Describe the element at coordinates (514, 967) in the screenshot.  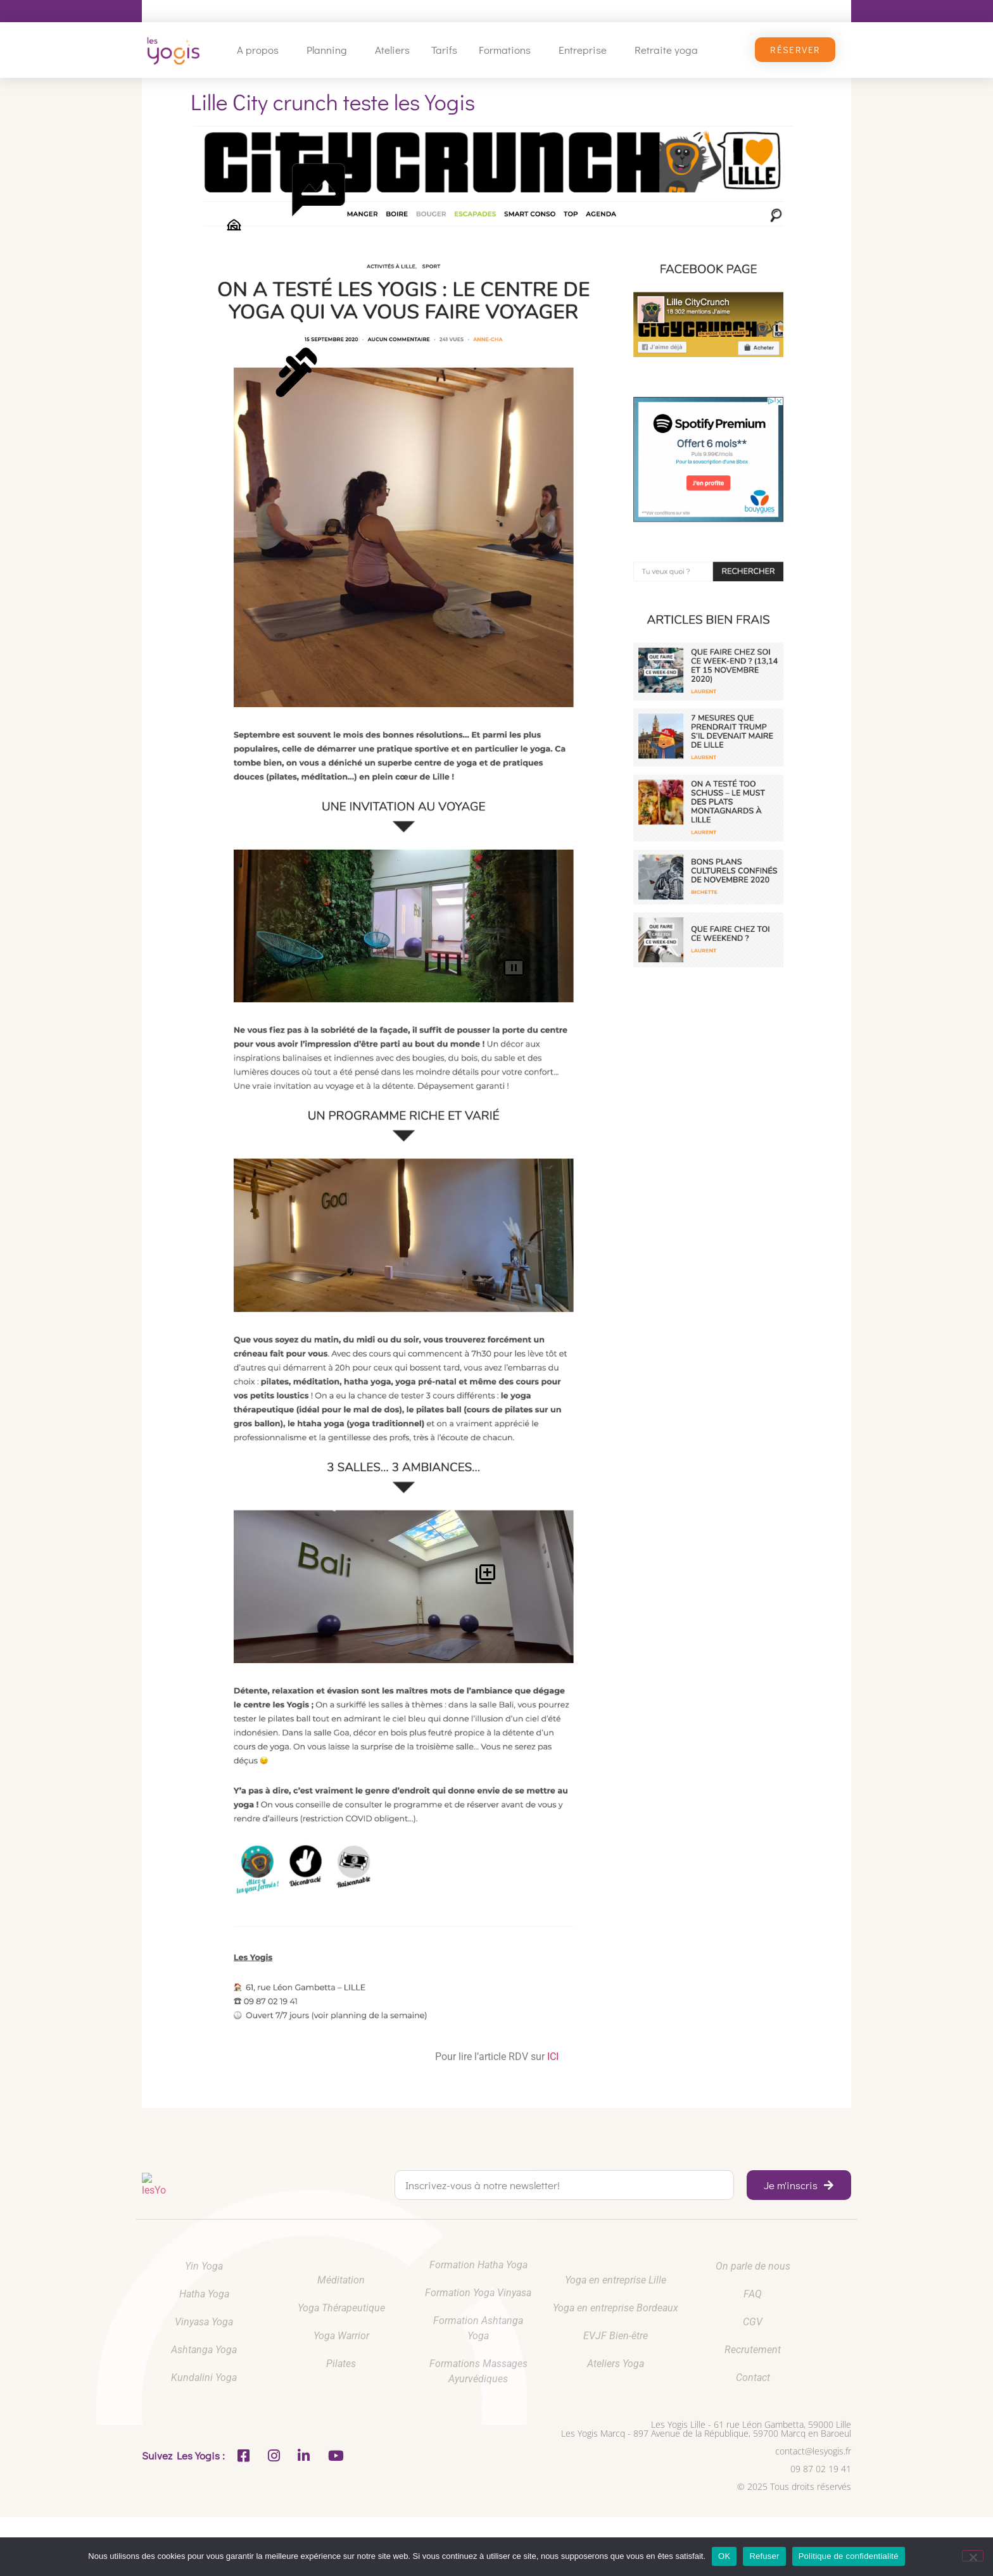
I see `pause an ongoing presentation` at that location.